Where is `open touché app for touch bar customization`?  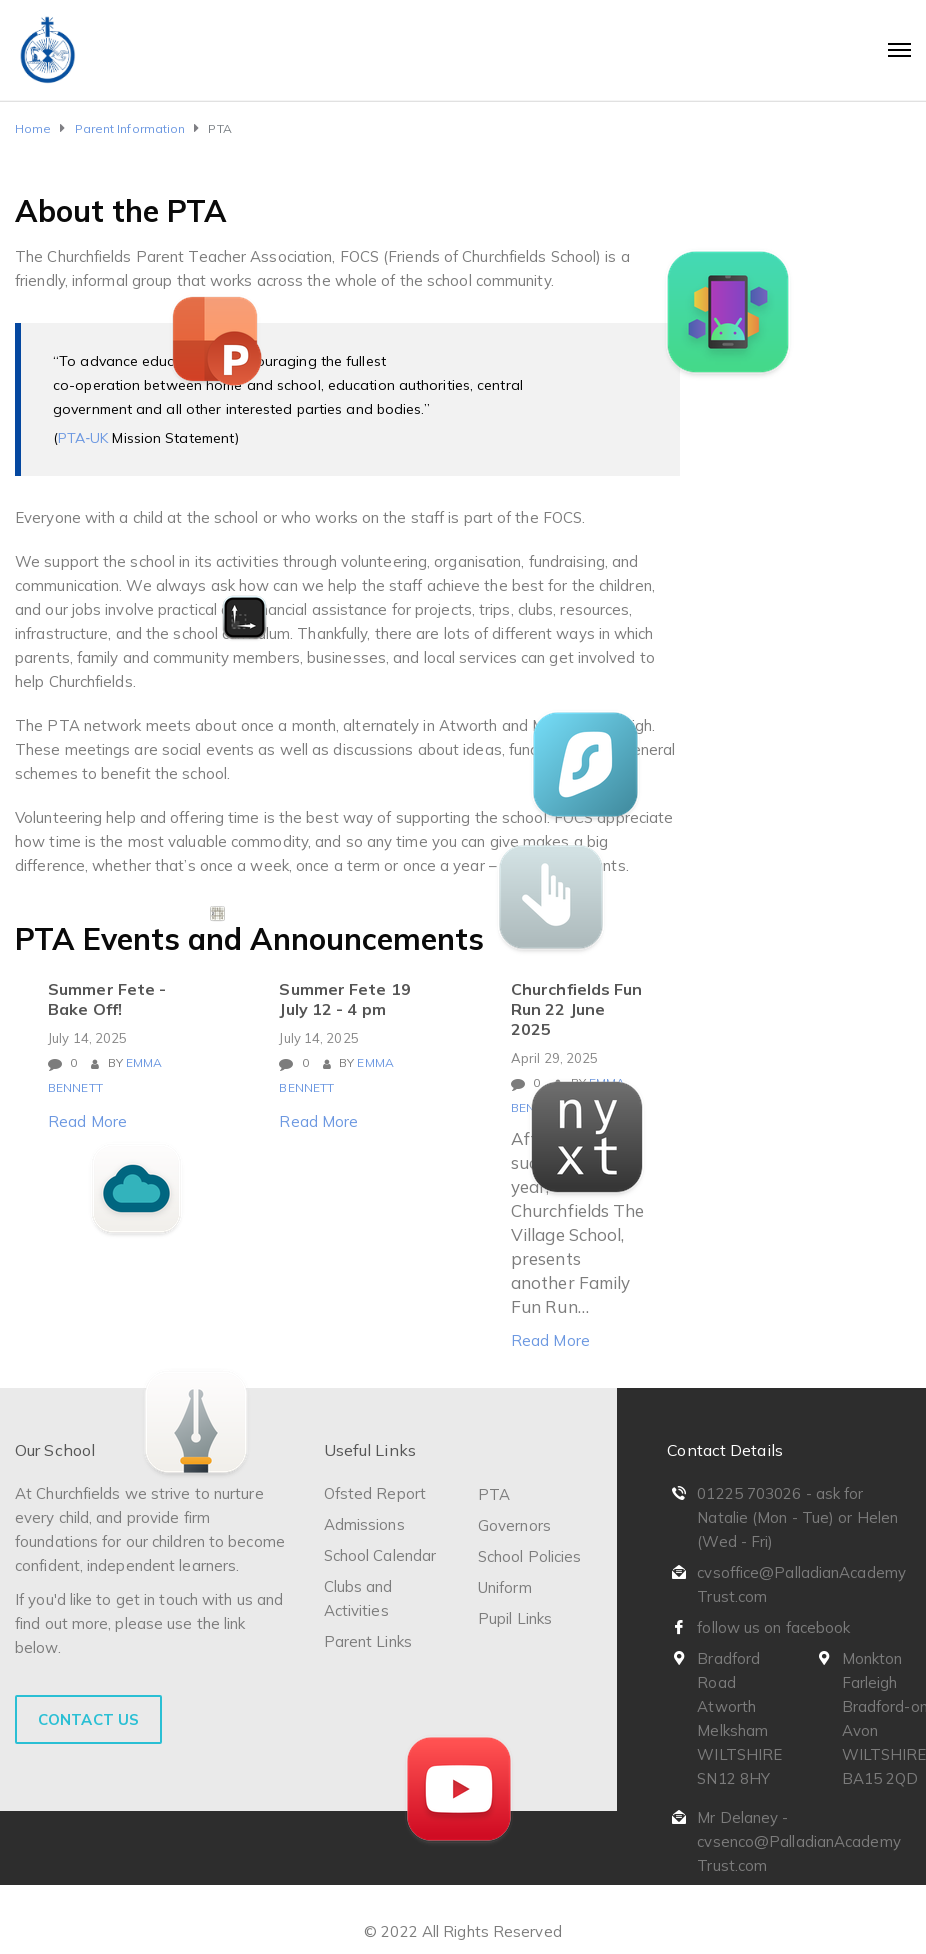
open touché app for touch bar customization is located at coordinates (551, 897).